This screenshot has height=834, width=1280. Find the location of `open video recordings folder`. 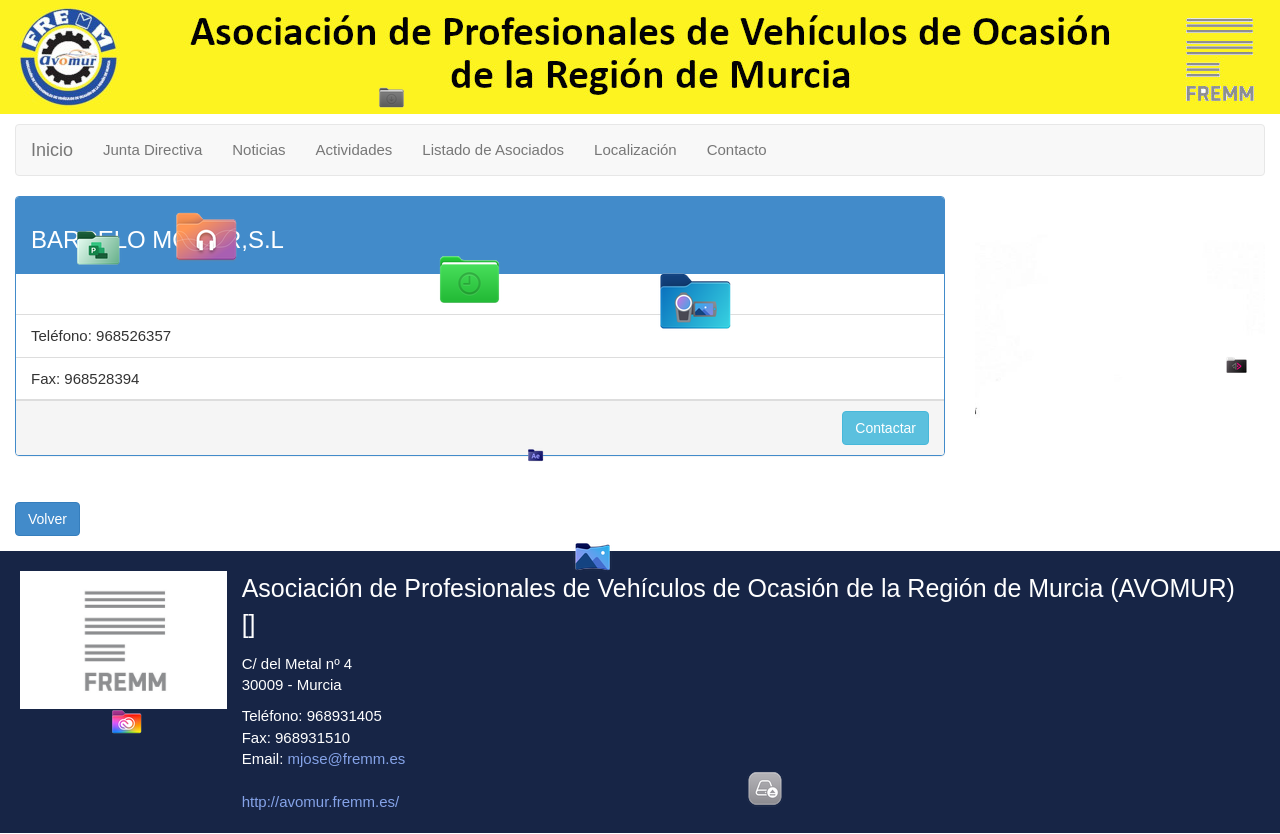

open video recordings folder is located at coordinates (695, 303).